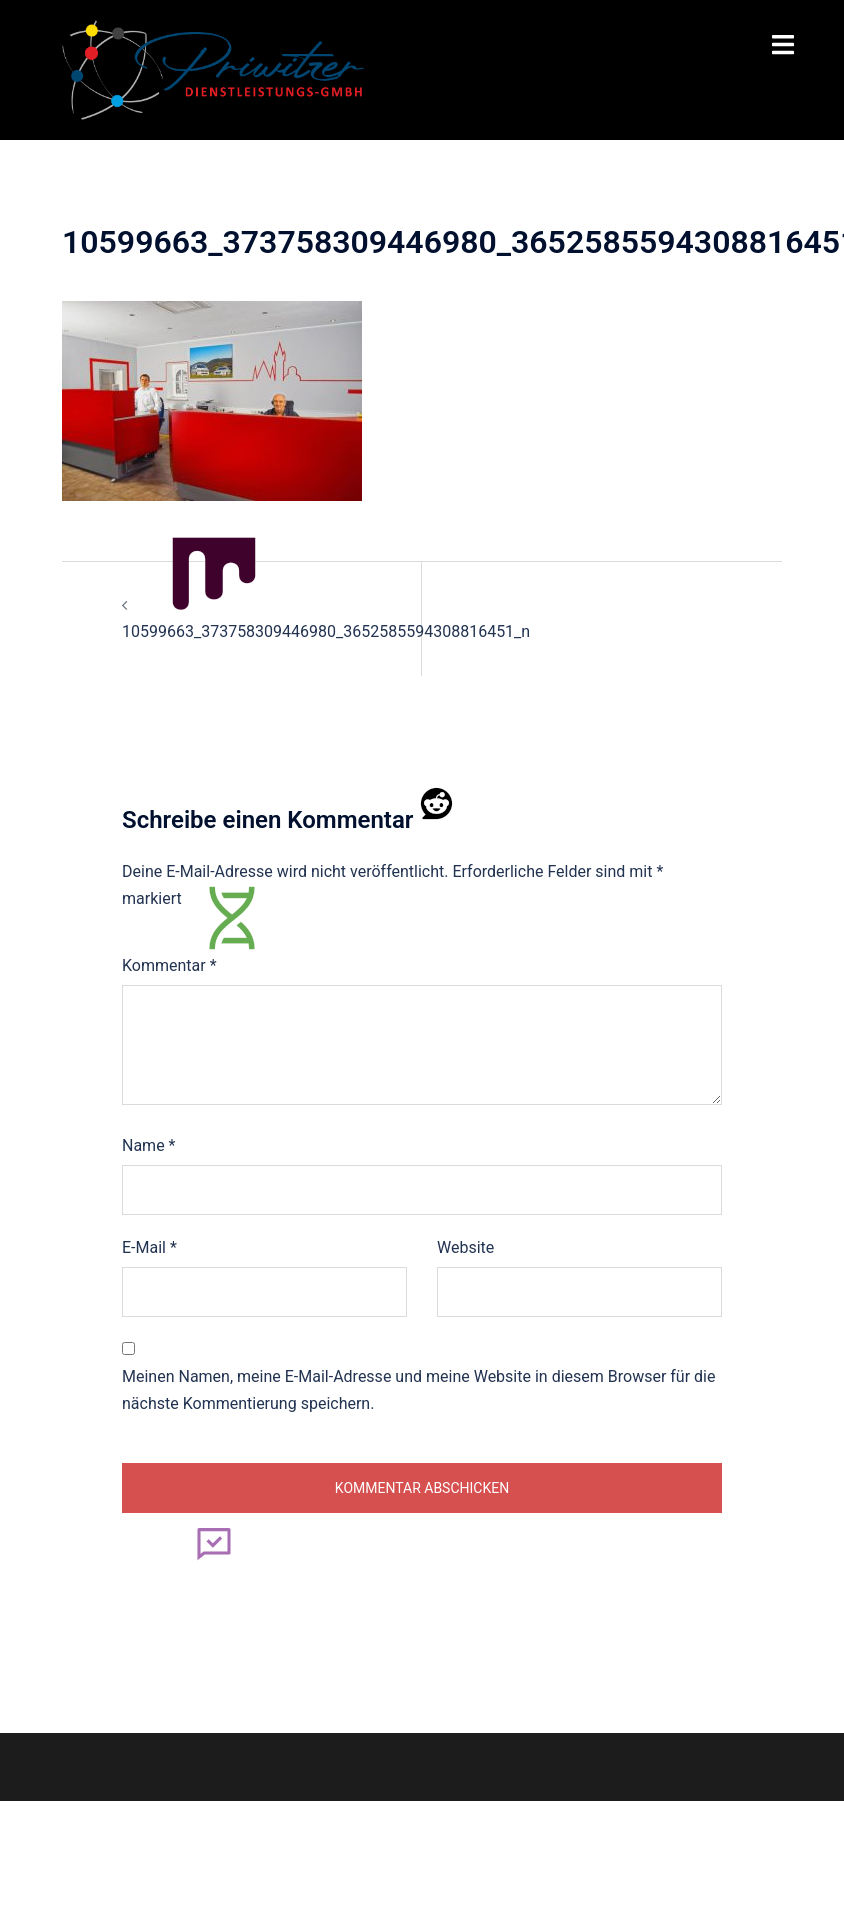  Describe the element at coordinates (232, 918) in the screenshot. I see `access genetics or DNA-related information` at that location.